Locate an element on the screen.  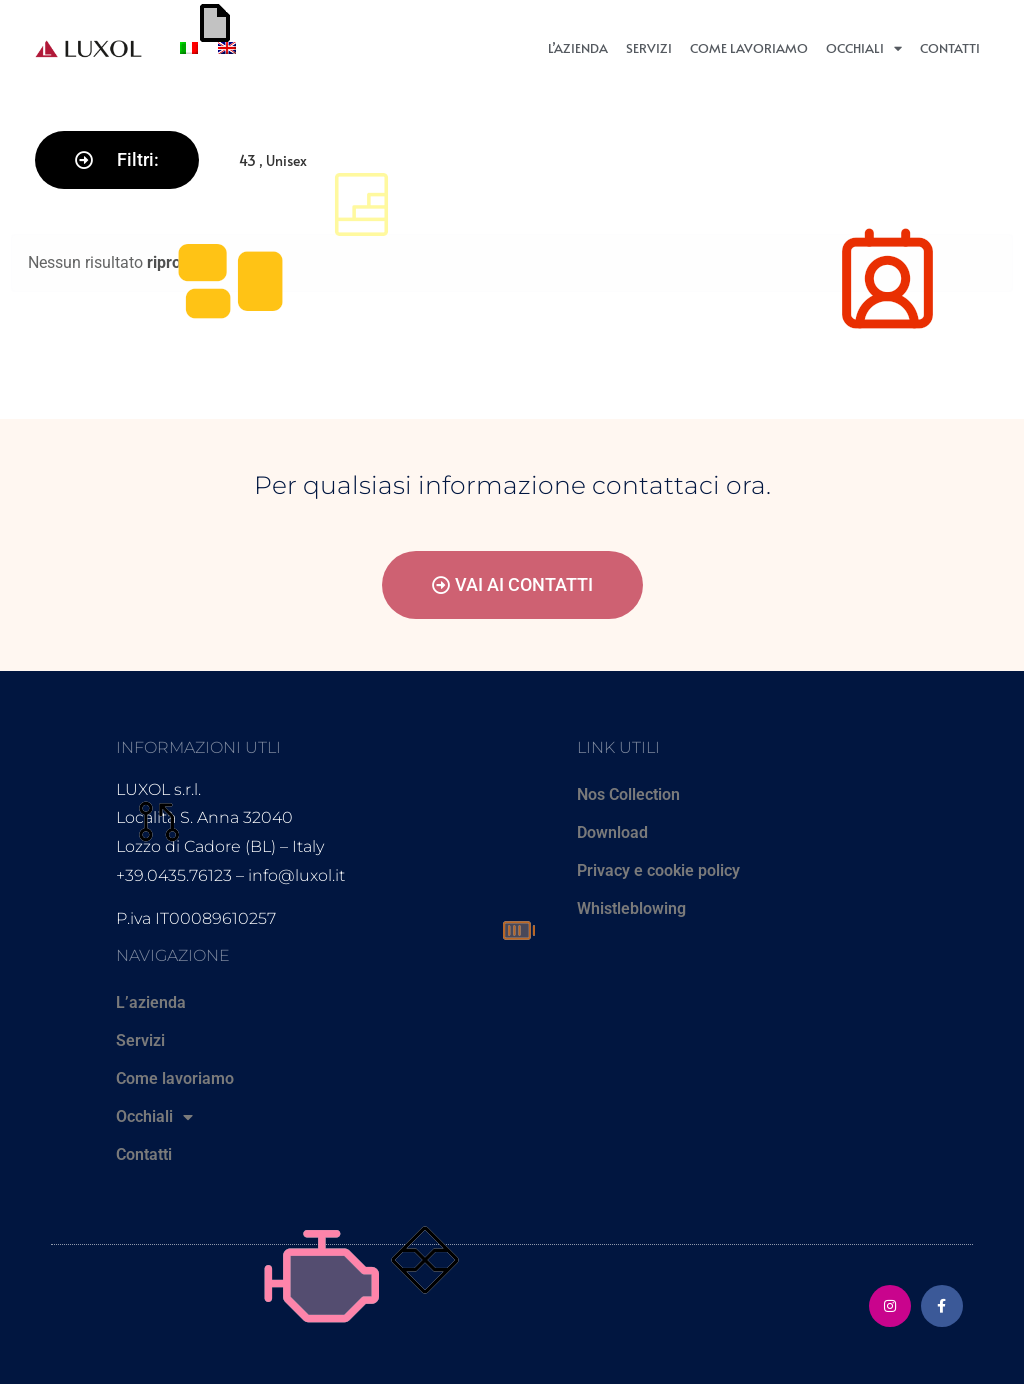
view grouped elements or components is located at coordinates (230, 277).